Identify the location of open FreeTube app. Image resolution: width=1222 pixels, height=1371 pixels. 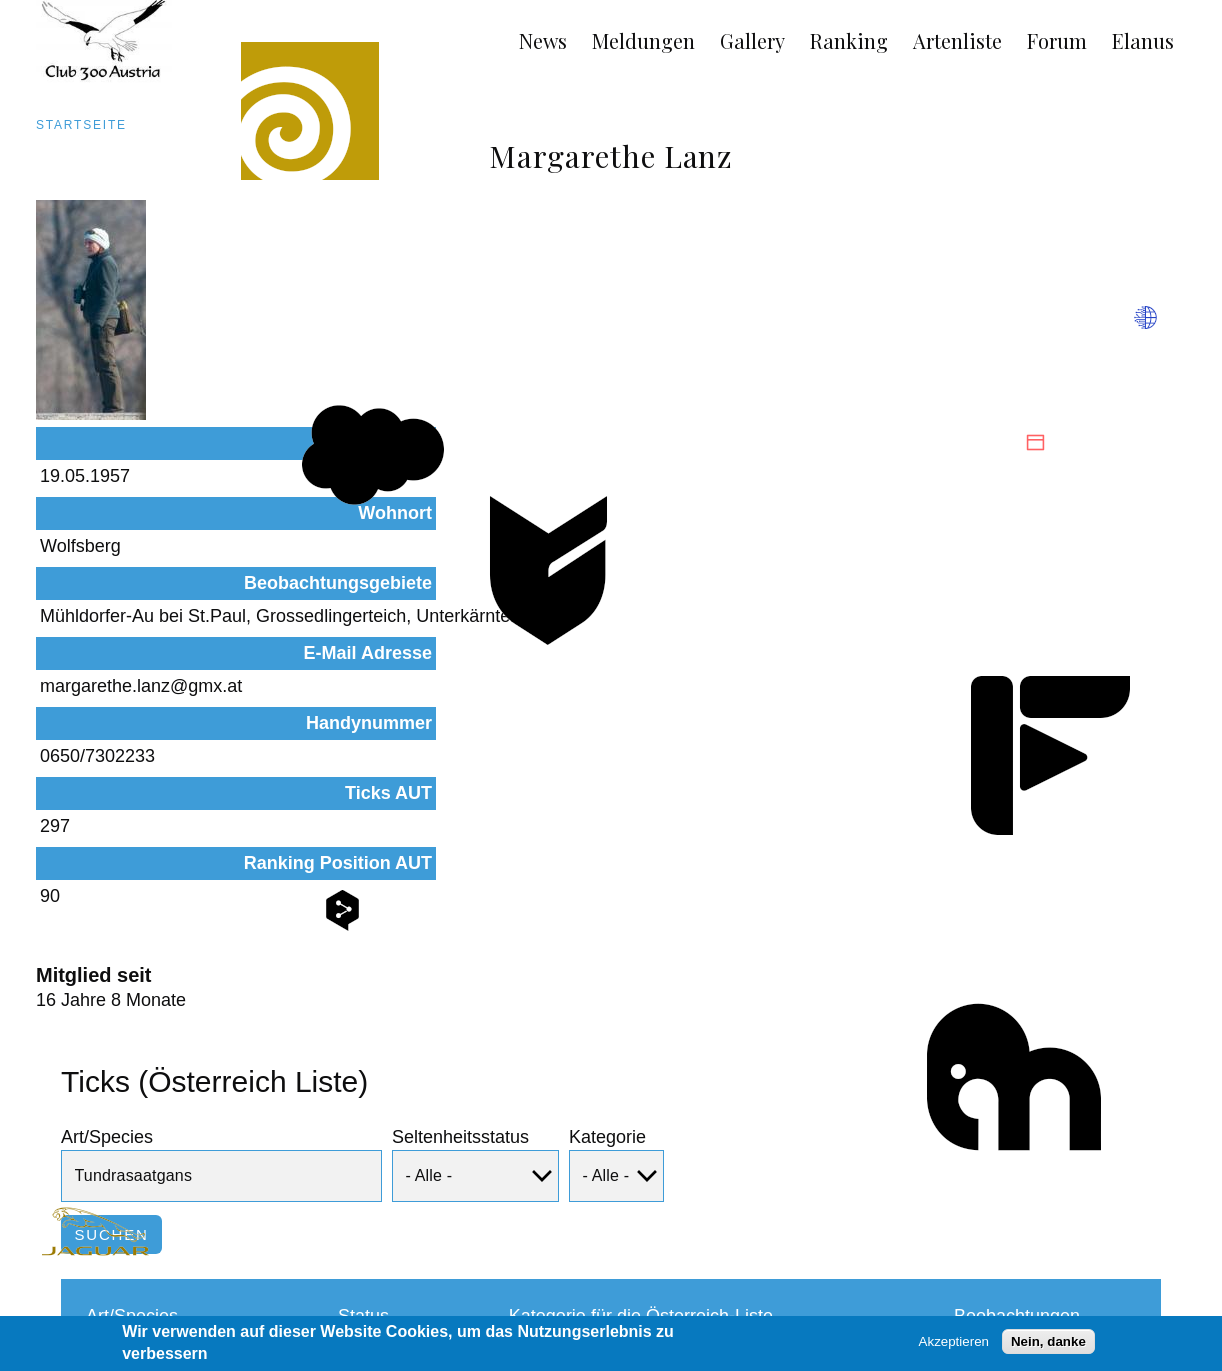
(1050, 755).